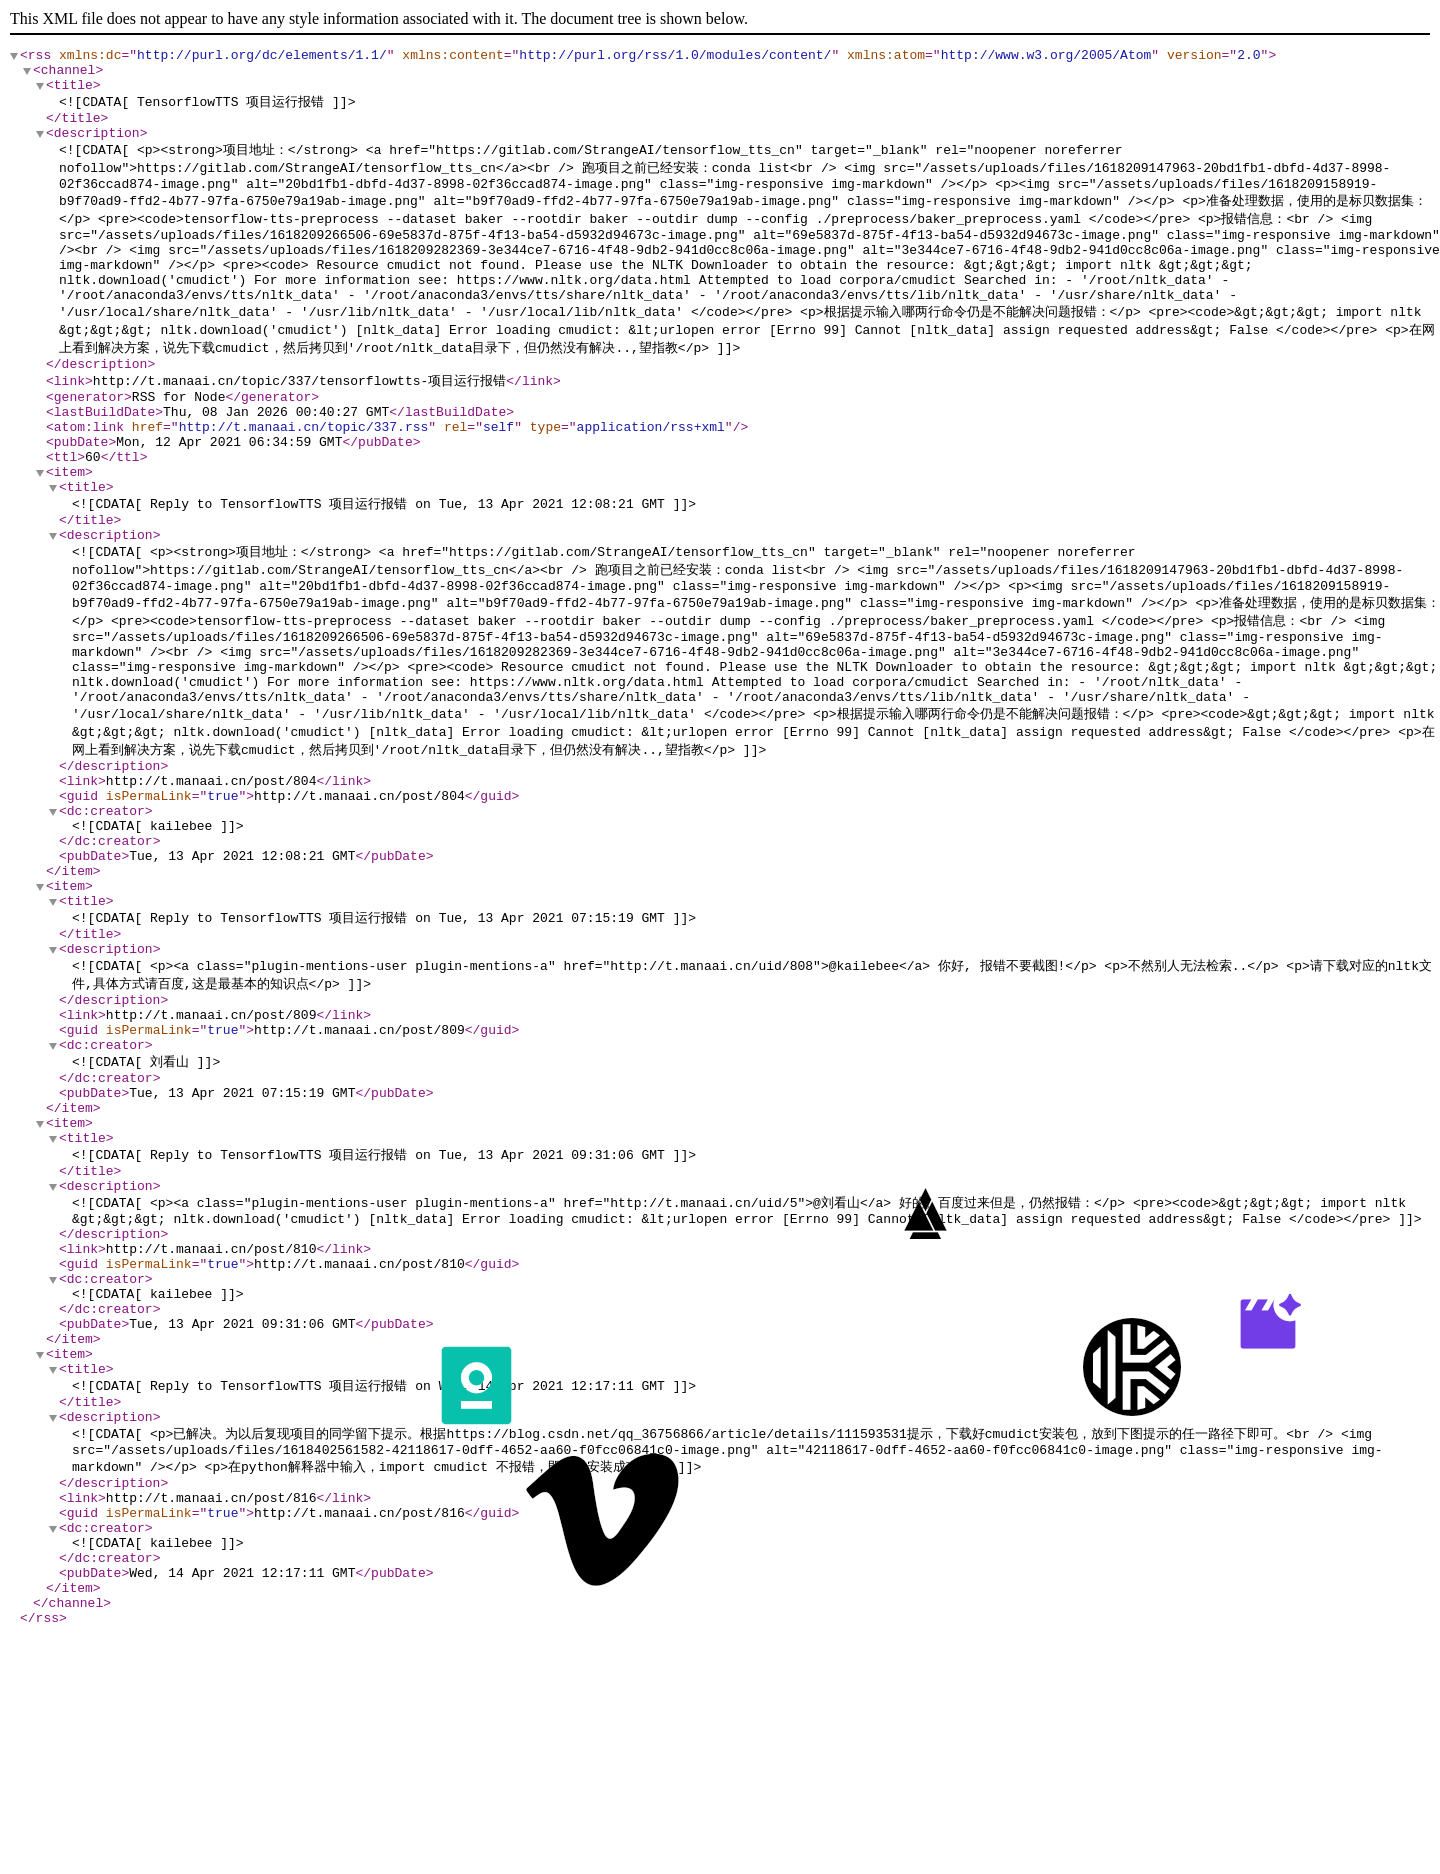 This screenshot has width=1440, height=1874. What do you see at coordinates (606, 1519) in the screenshot?
I see `open the Vimeo app` at bounding box center [606, 1519].